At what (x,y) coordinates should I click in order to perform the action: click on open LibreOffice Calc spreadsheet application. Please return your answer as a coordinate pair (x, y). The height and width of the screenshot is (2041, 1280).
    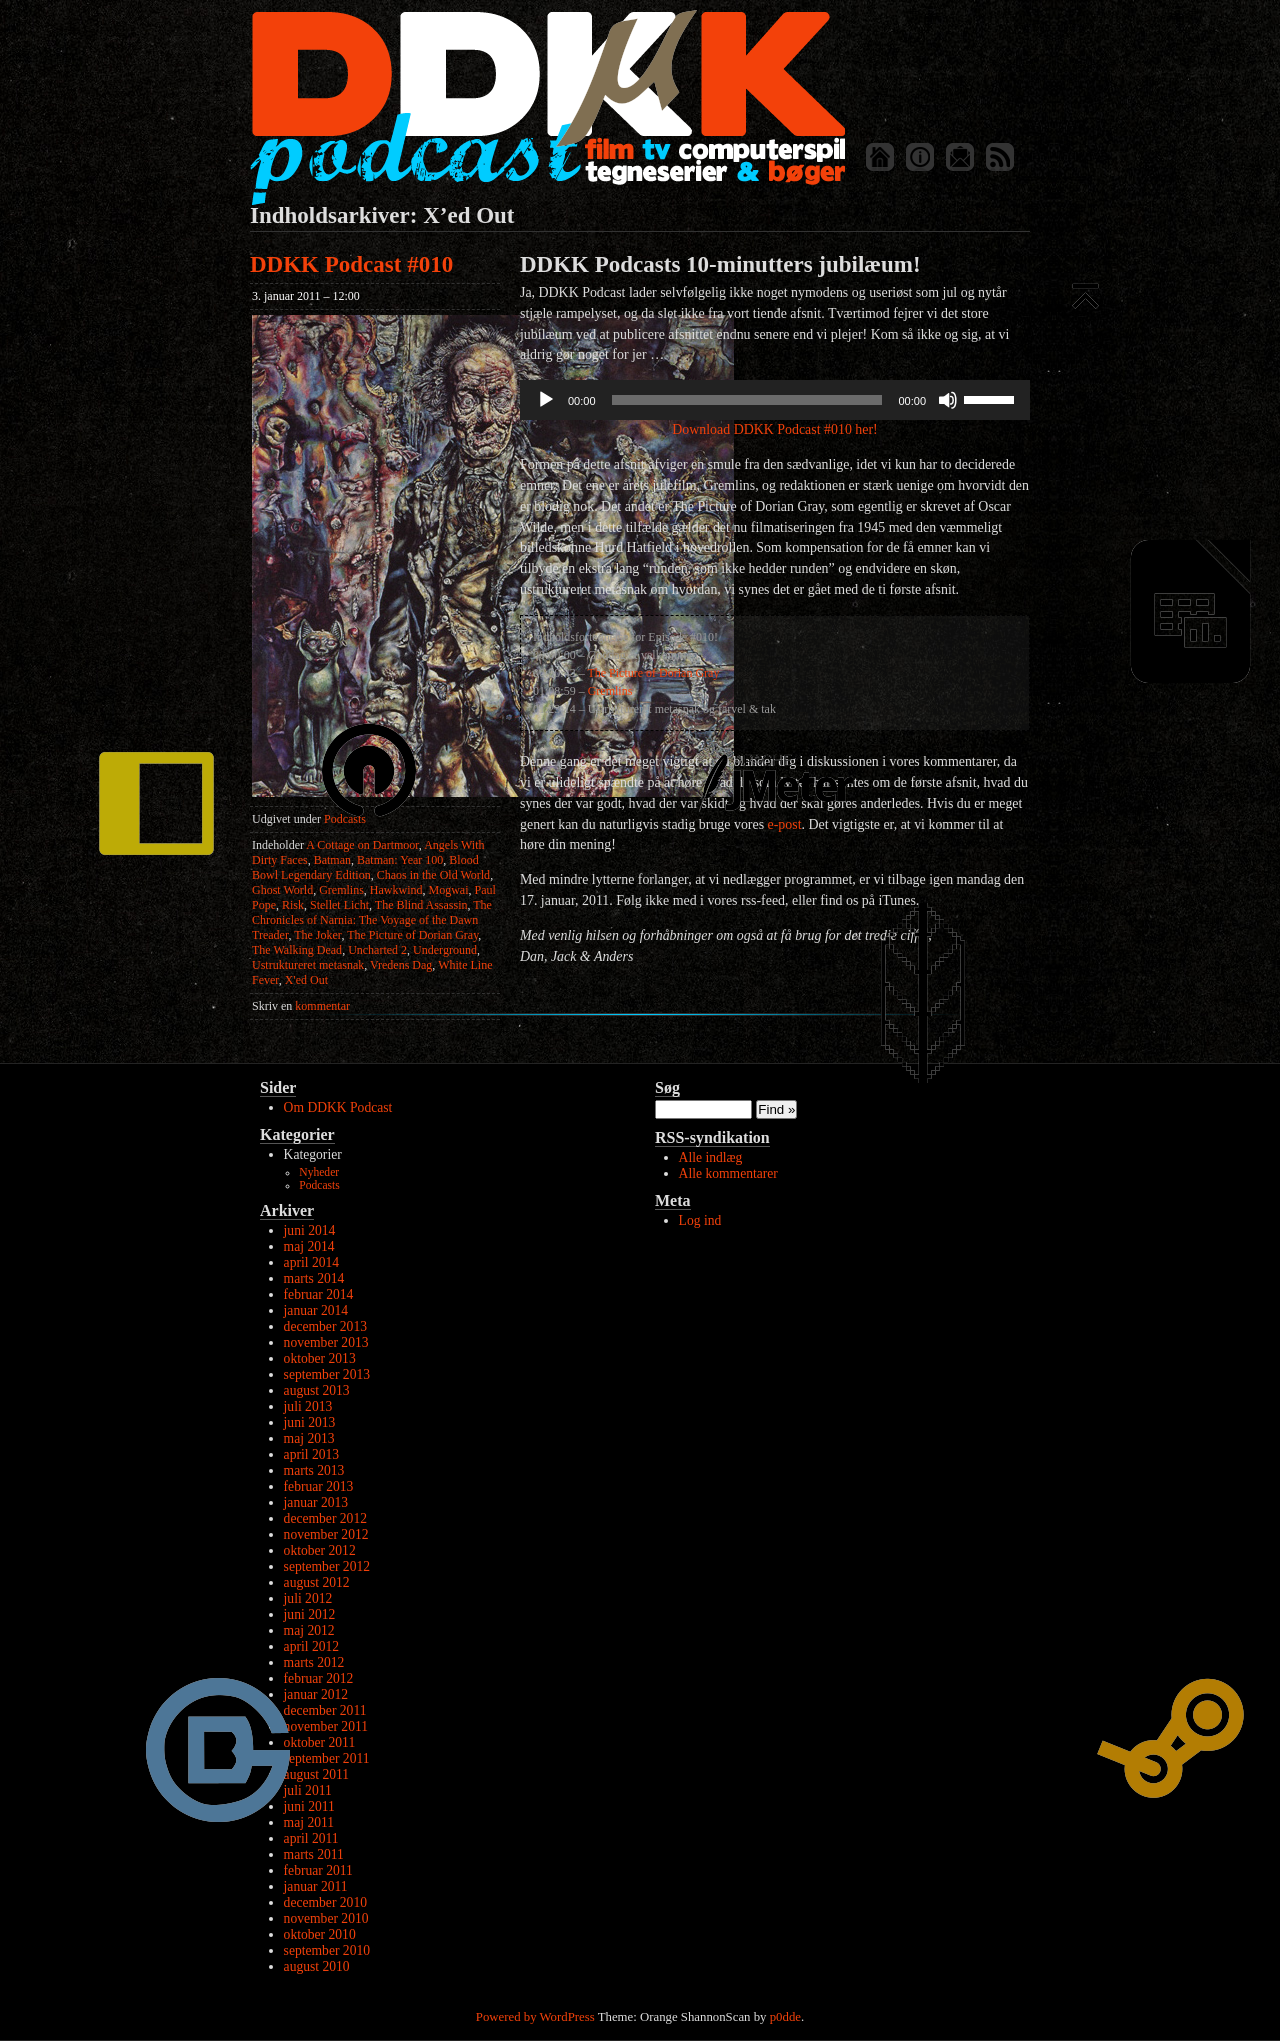
    Looking at the image, I should click on (1190, 611).